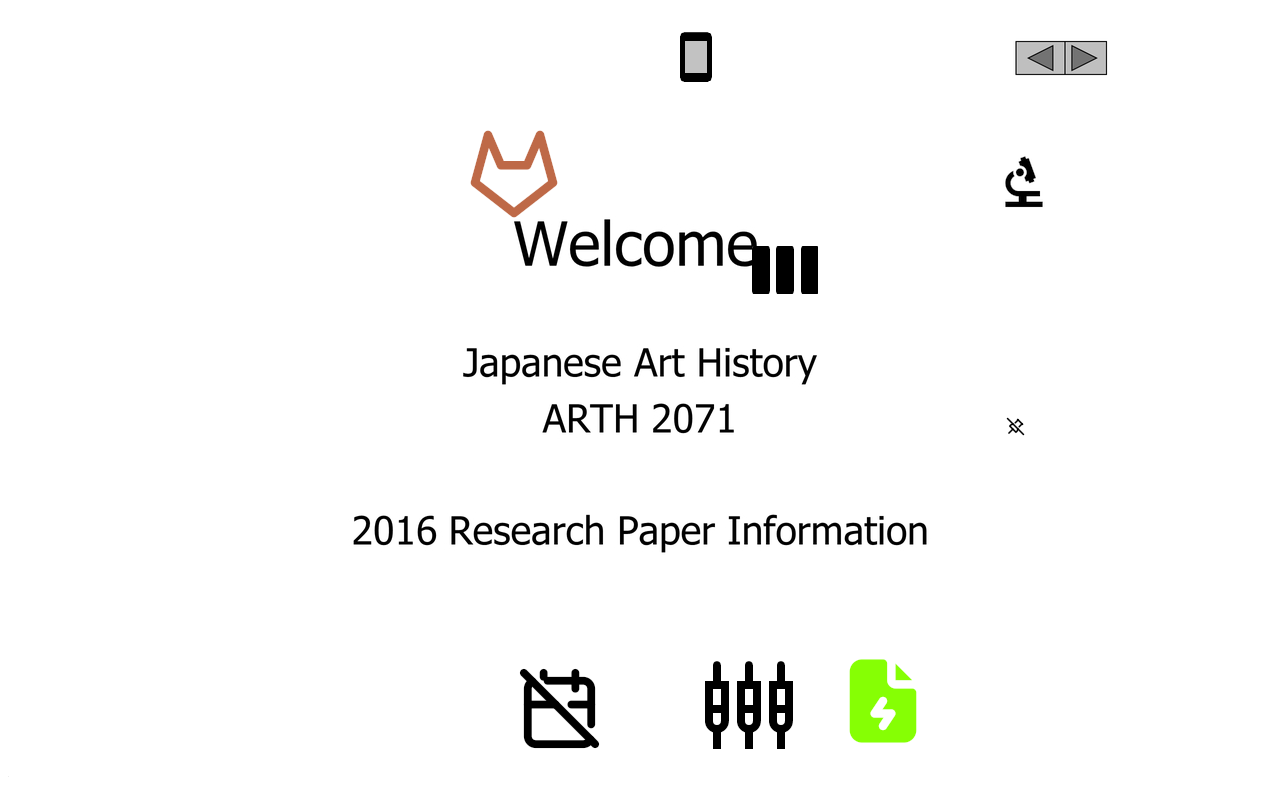 The width and height of the screenshot is (1280, 785). I want to click on disable calendar or scheduling features, so click(559, 708).